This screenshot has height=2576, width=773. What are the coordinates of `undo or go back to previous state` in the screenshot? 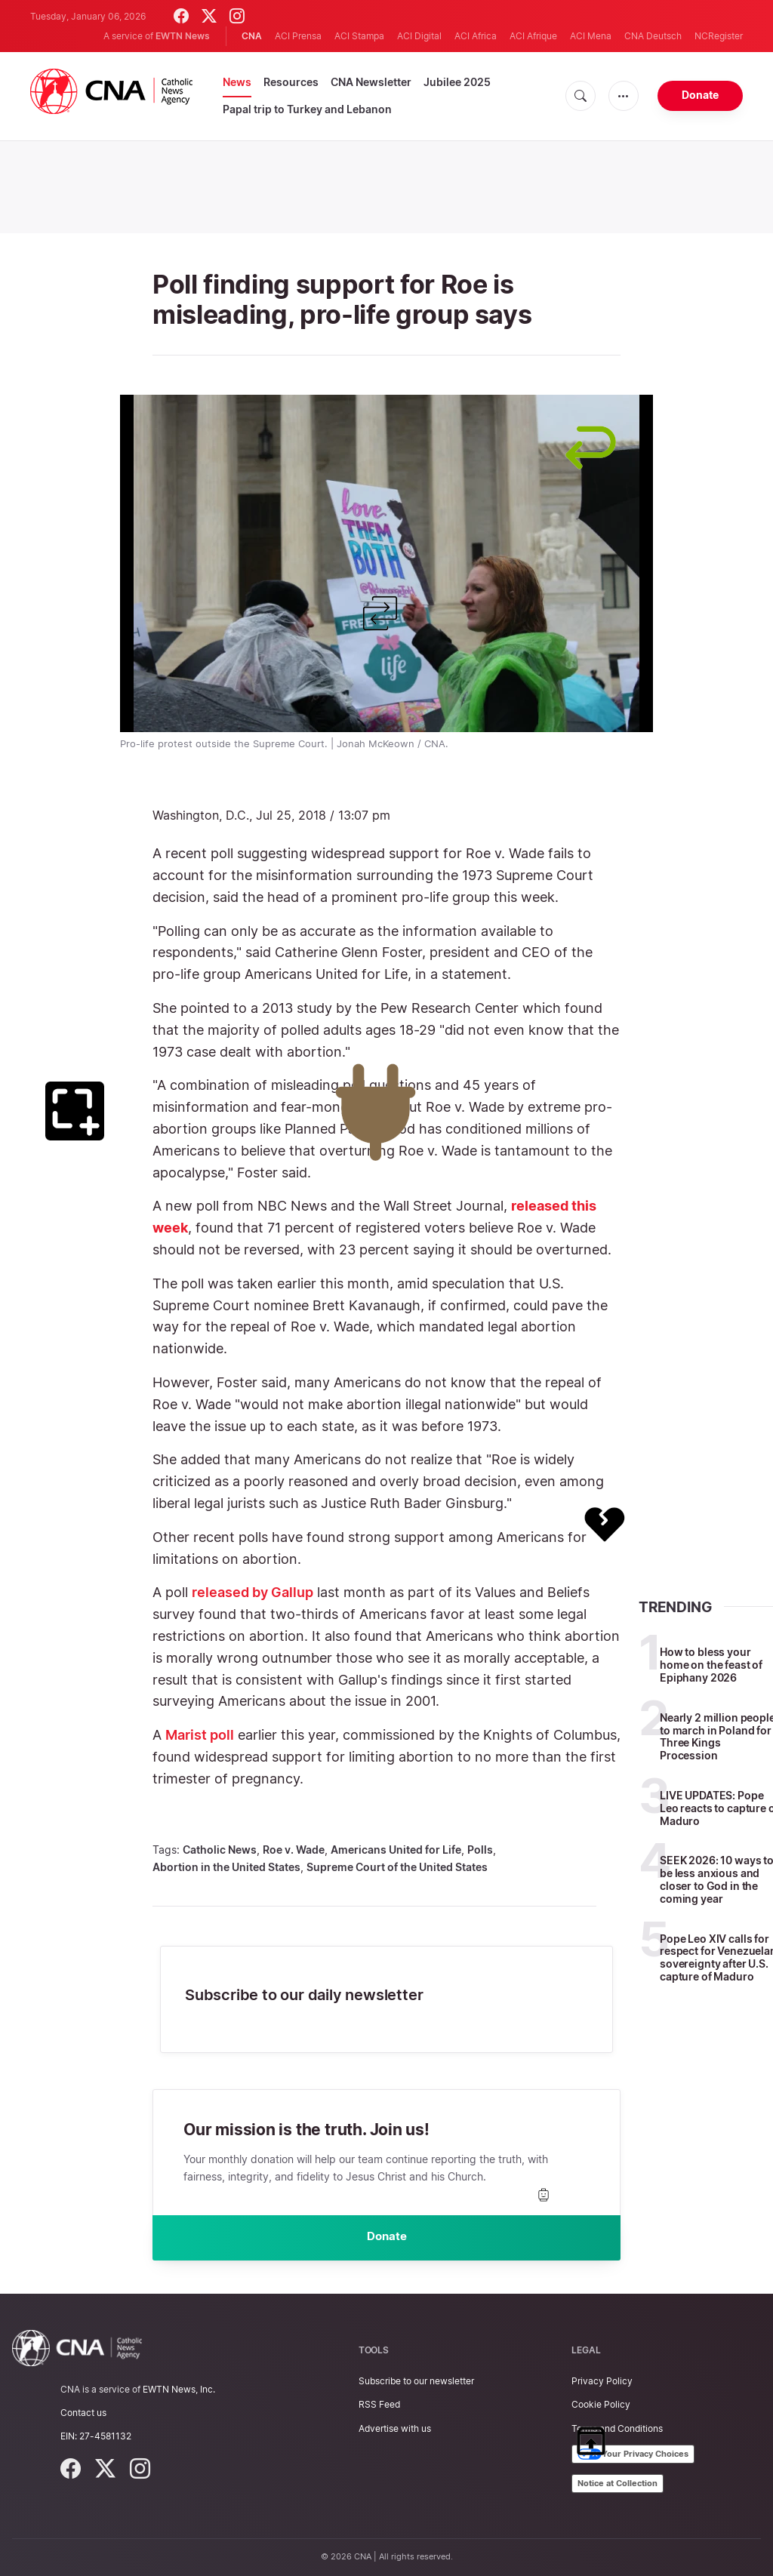 It's located at (590, 445).